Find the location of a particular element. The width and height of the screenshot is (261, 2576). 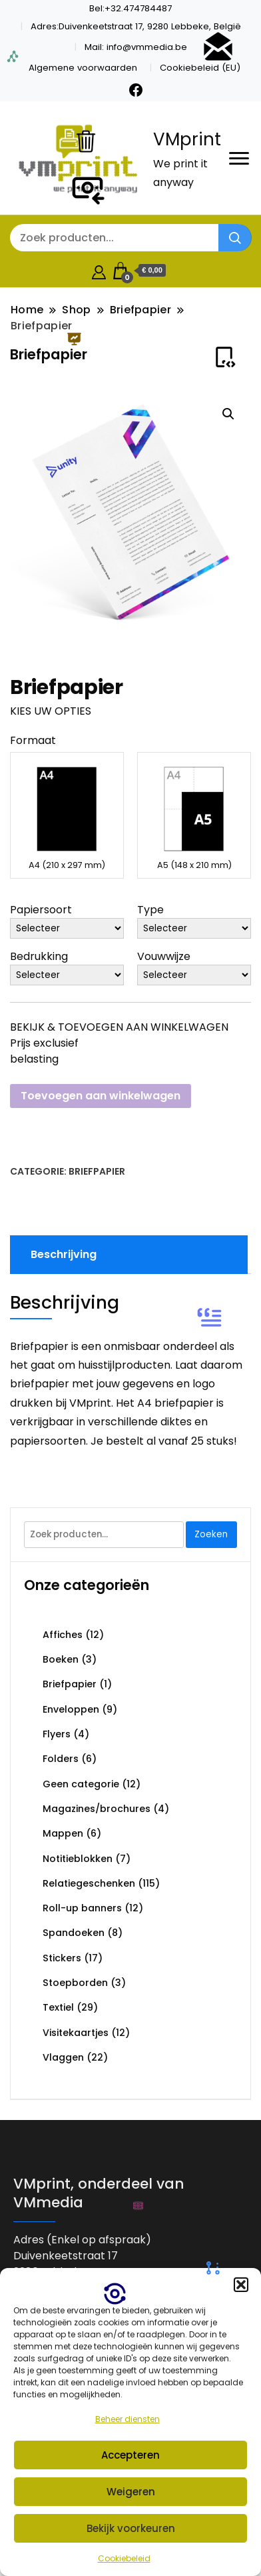

an opened or read email message is located at coordinates (218, 46).